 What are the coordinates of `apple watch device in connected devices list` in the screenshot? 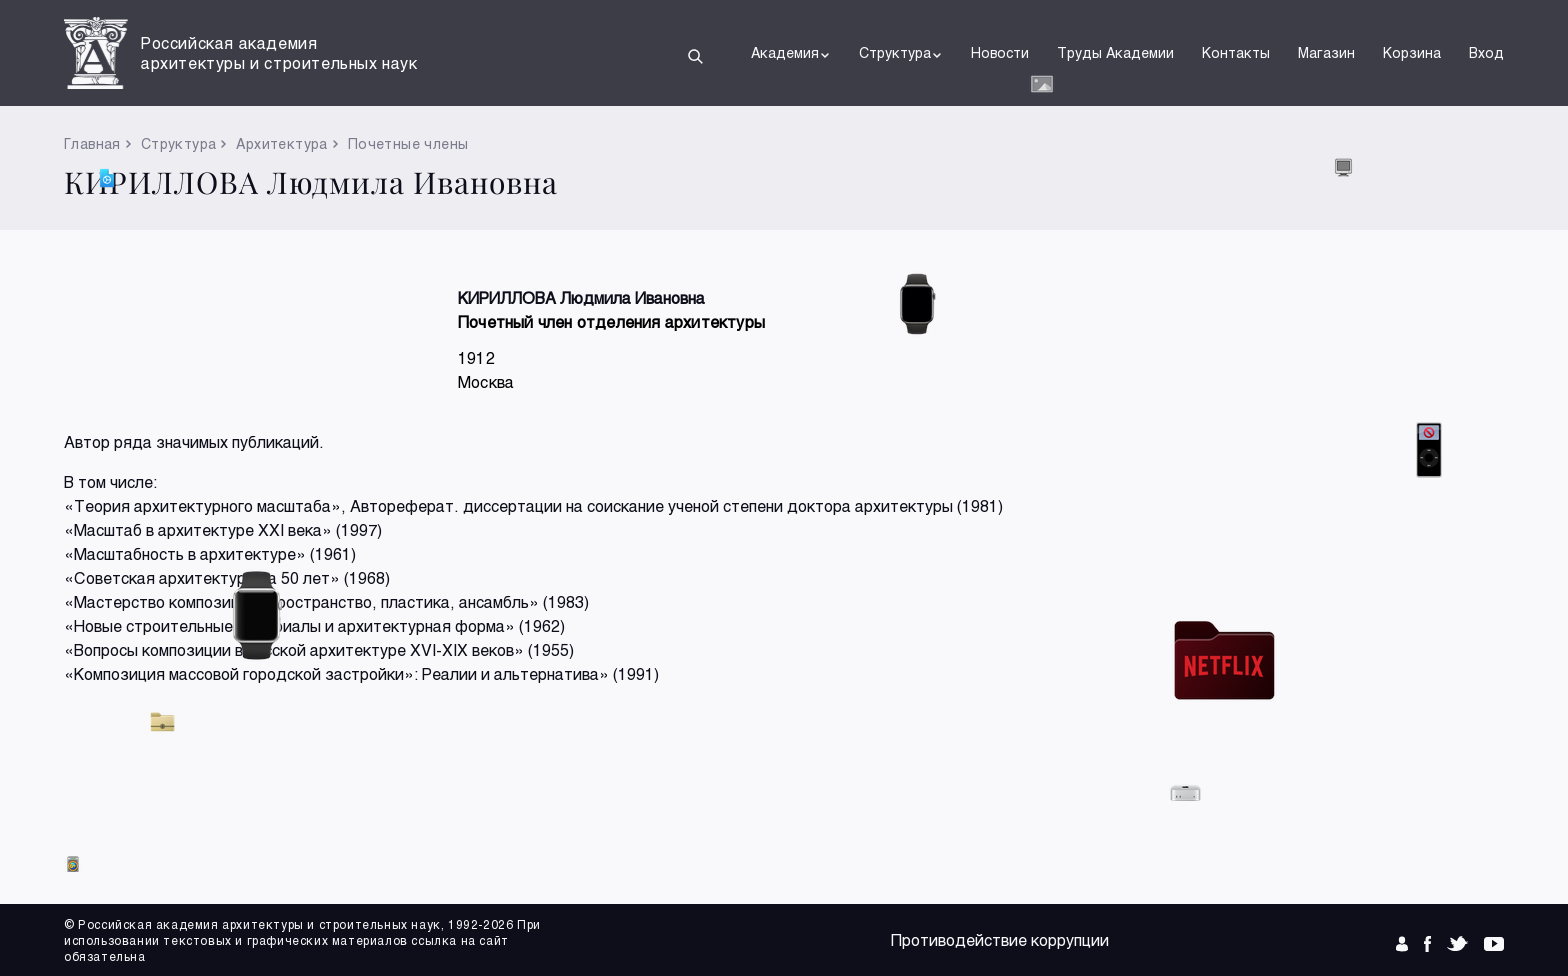 It's located at (256, 615).